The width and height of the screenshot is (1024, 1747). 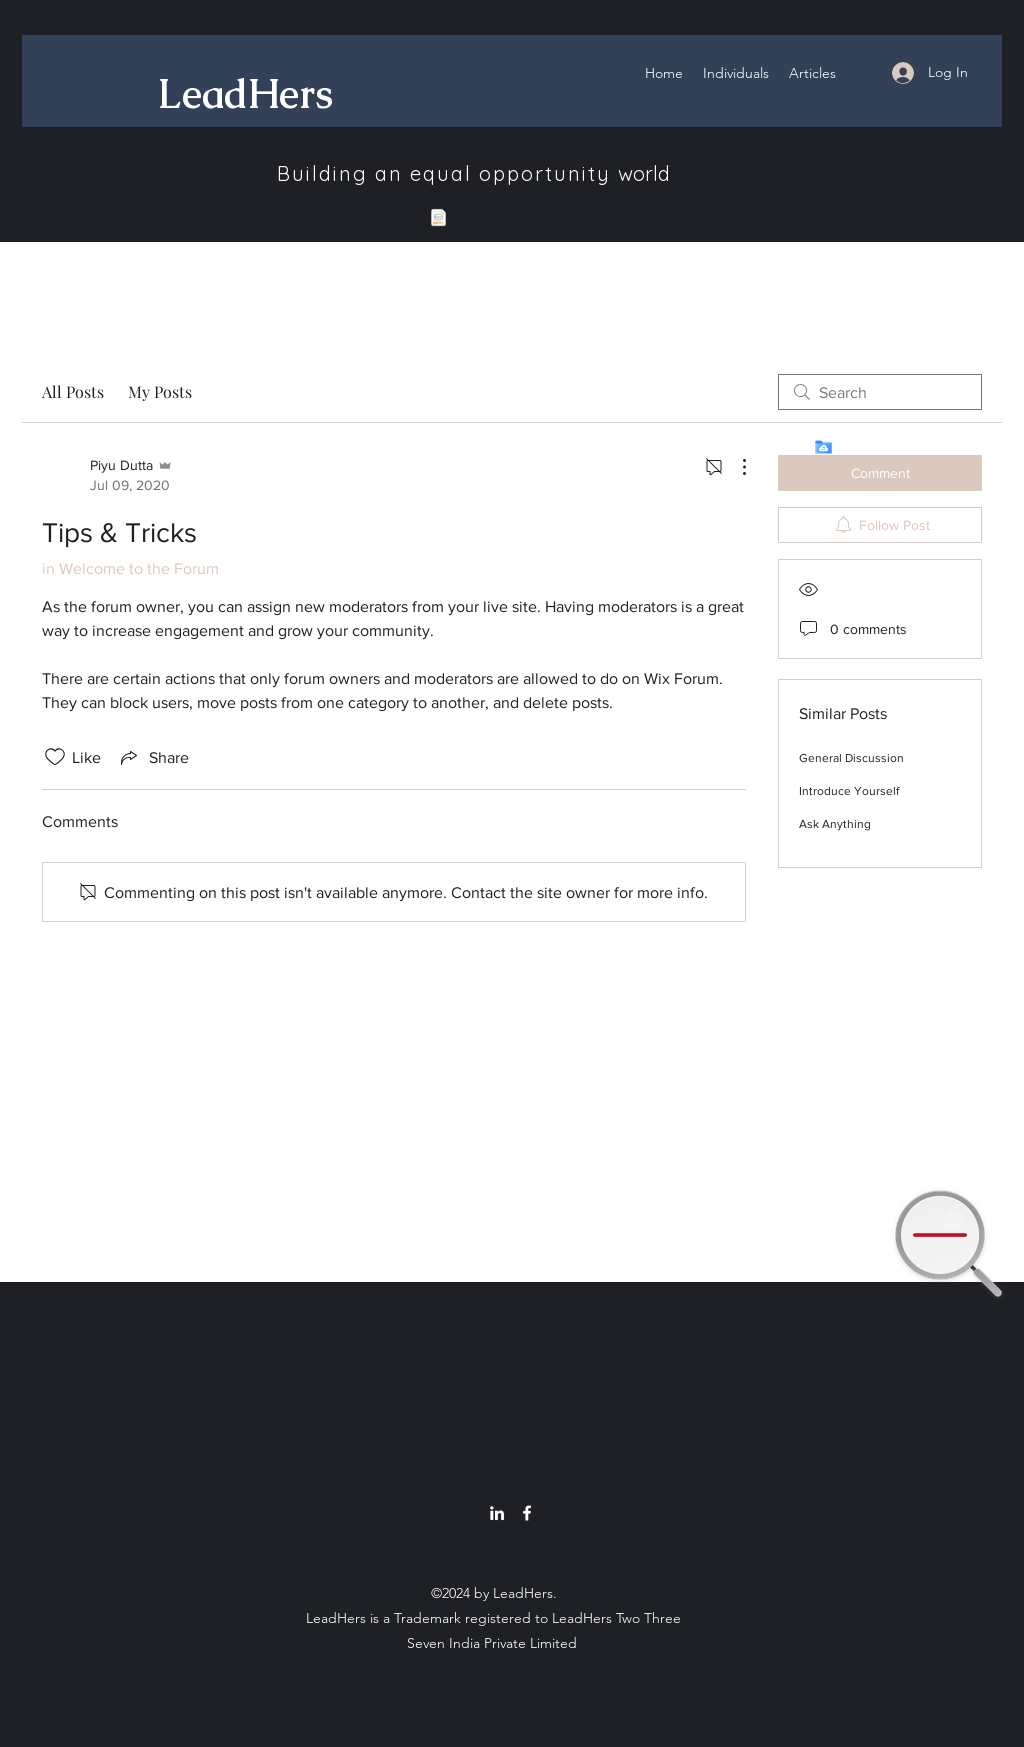 What do you see at coordinates (823, 447) in the screenshot?
I see `open folder containing downloaded youtube audio files` at bounding box center [823, 447].